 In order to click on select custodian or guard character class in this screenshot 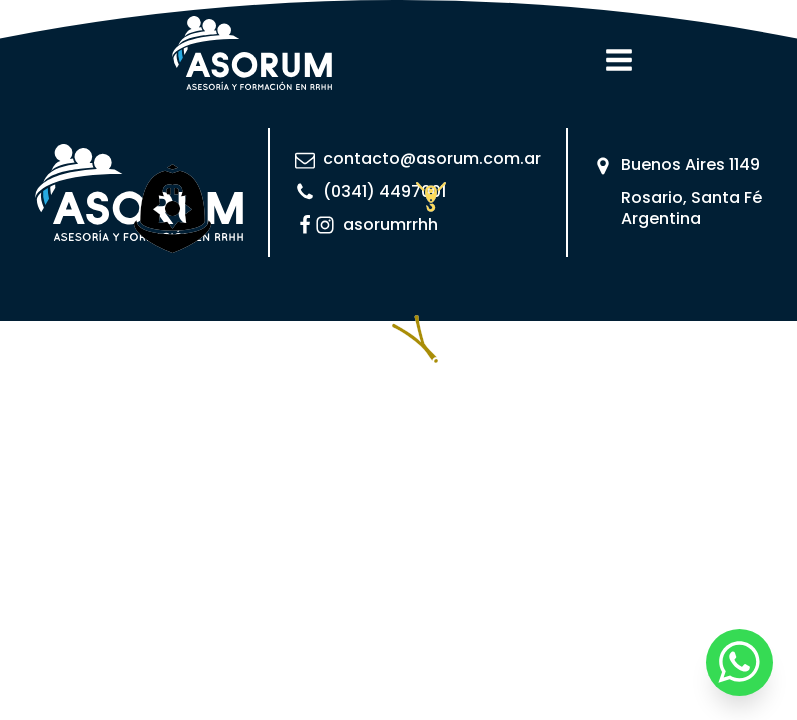, I will do `click(172, 208)`.